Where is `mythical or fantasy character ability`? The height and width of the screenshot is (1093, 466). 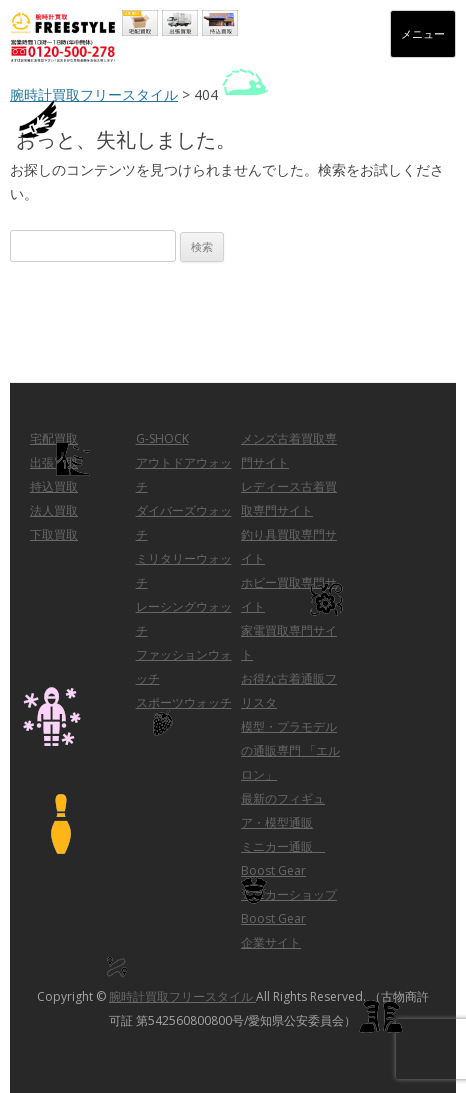
mythical or fantasy character ability is located at coordinates (38, 119).